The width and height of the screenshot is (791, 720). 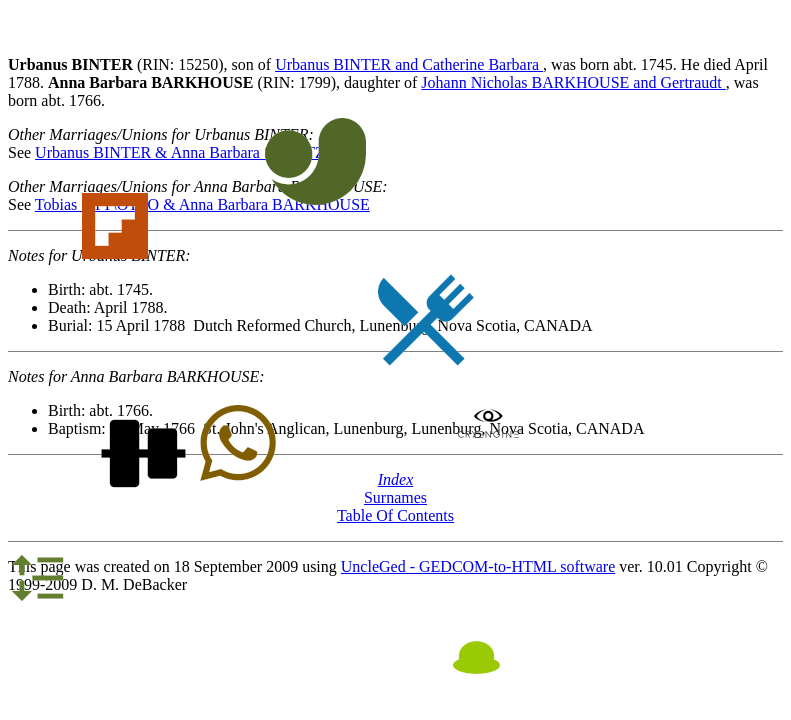 What do you see at coordinates (489, 423) in the screenshot?
I see `visit the CryEngine website or documentation` at bounding box center [489, 423].